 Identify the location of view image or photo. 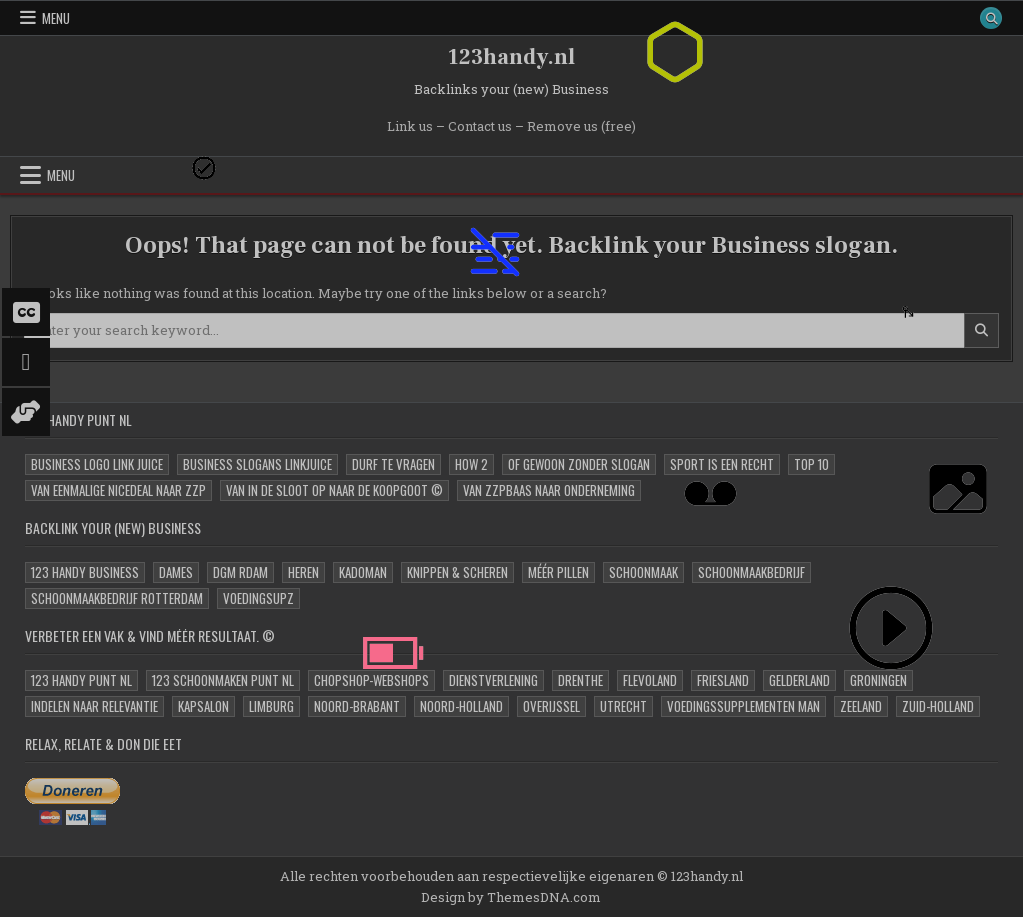
(958, 489).